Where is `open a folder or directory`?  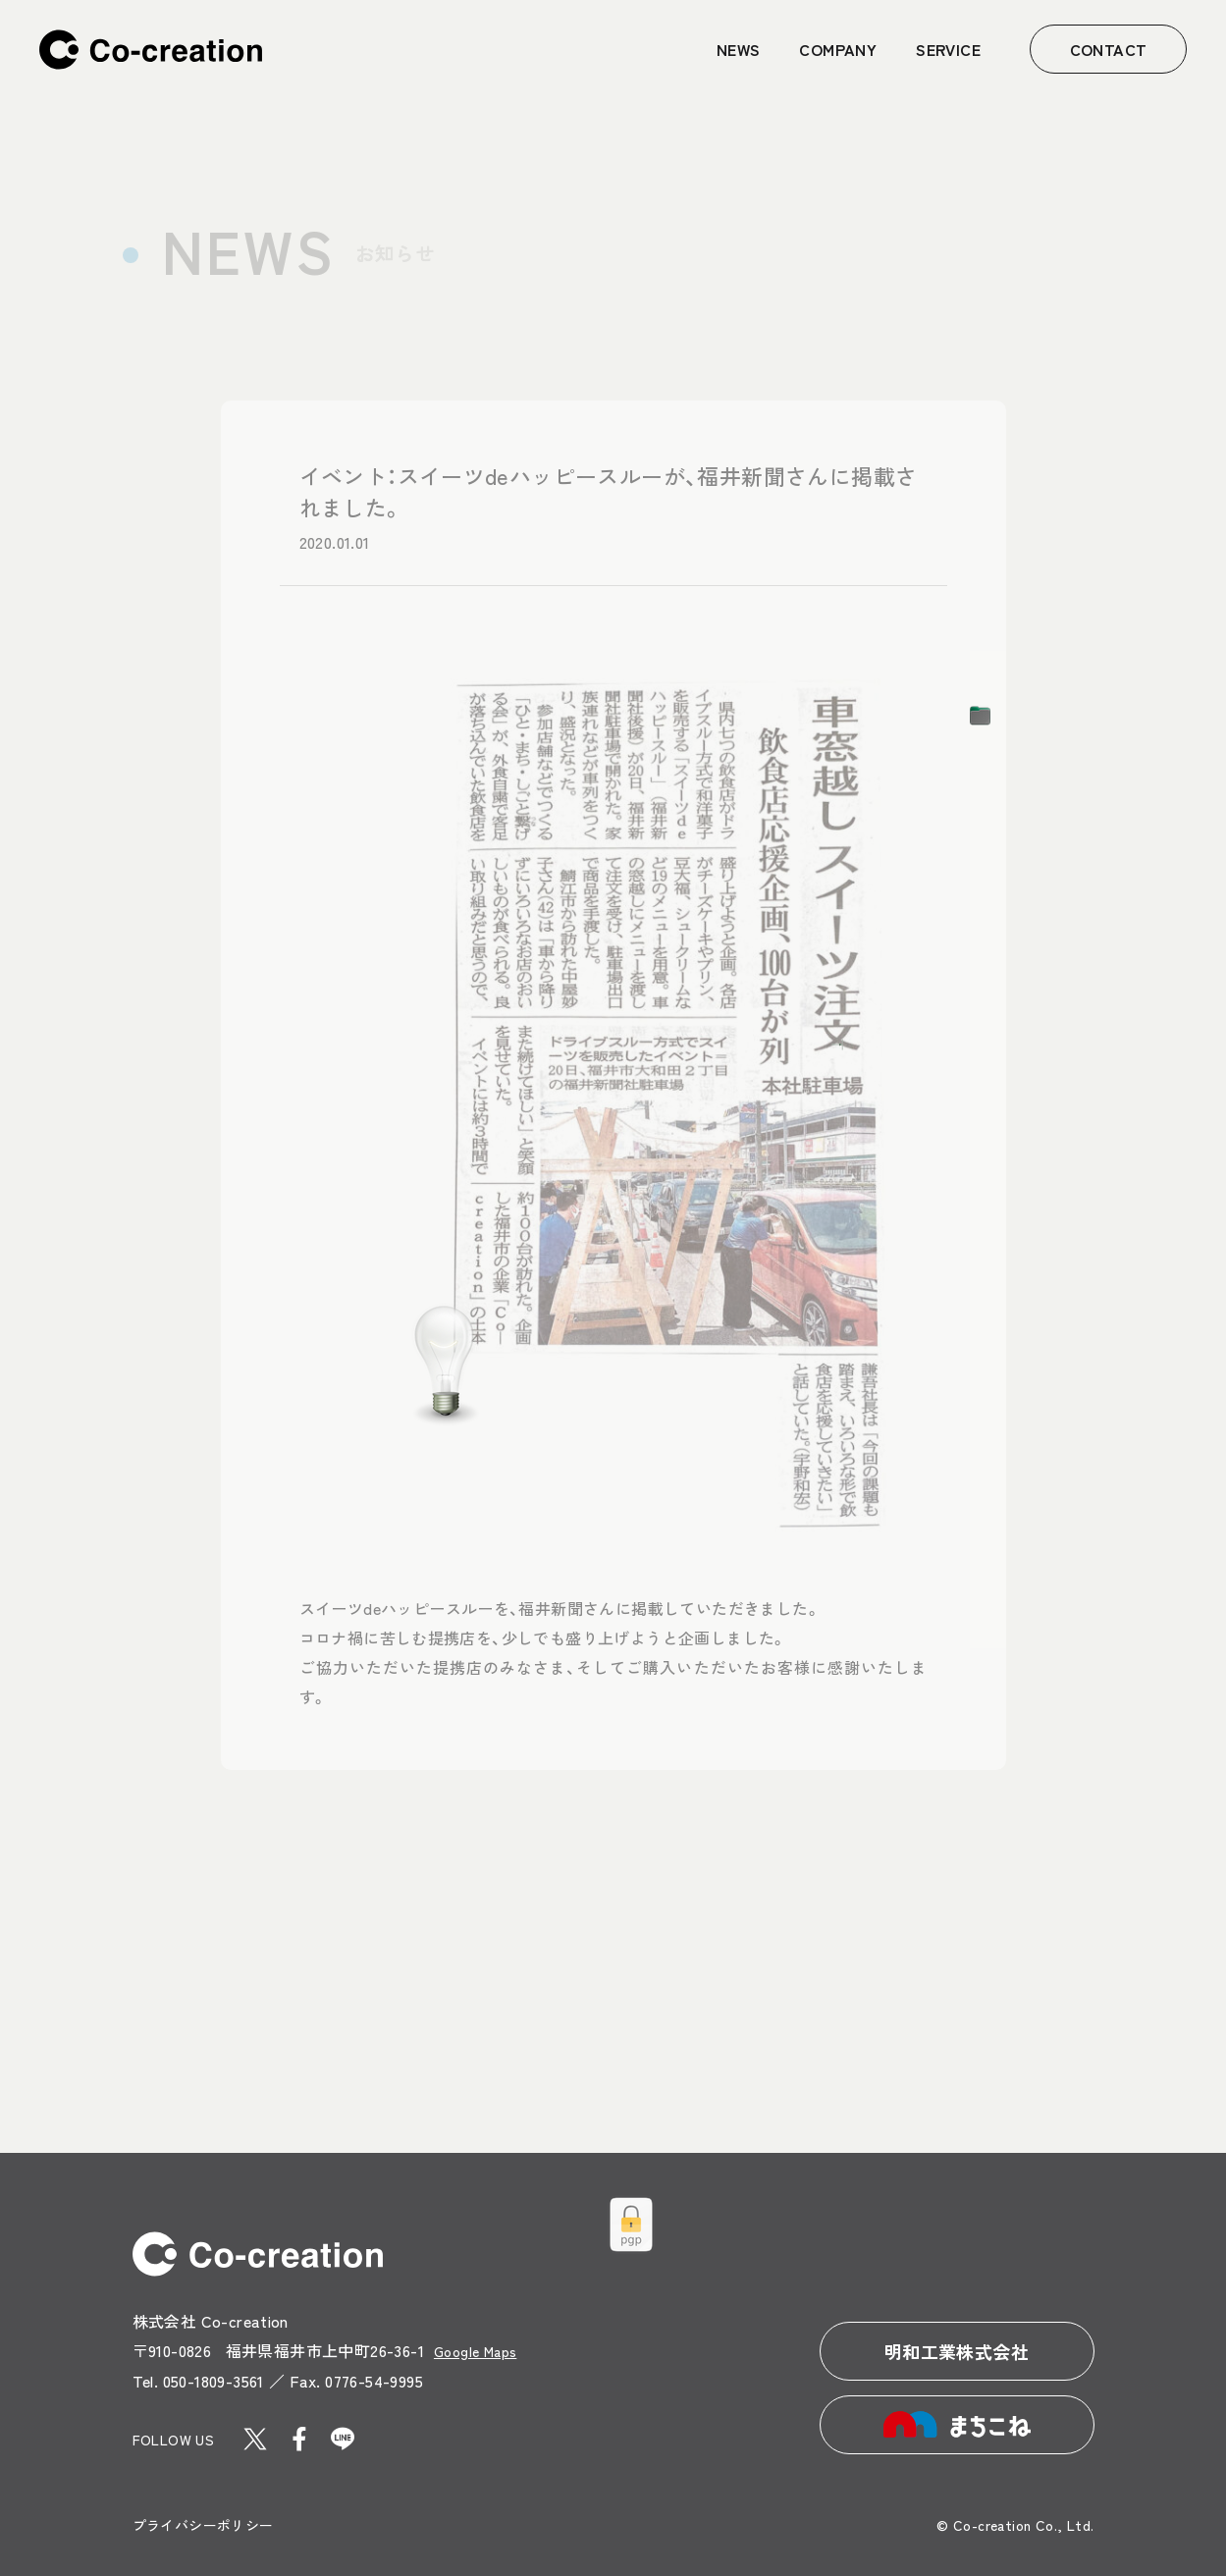 open a folder or directory is located at coordinates (980, 715).